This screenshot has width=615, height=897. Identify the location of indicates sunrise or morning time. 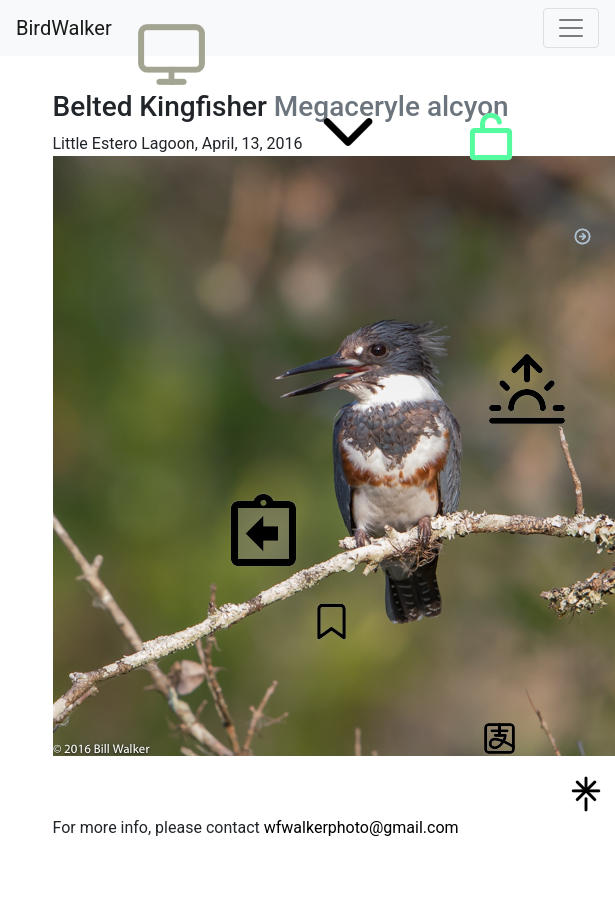
(527, 389).